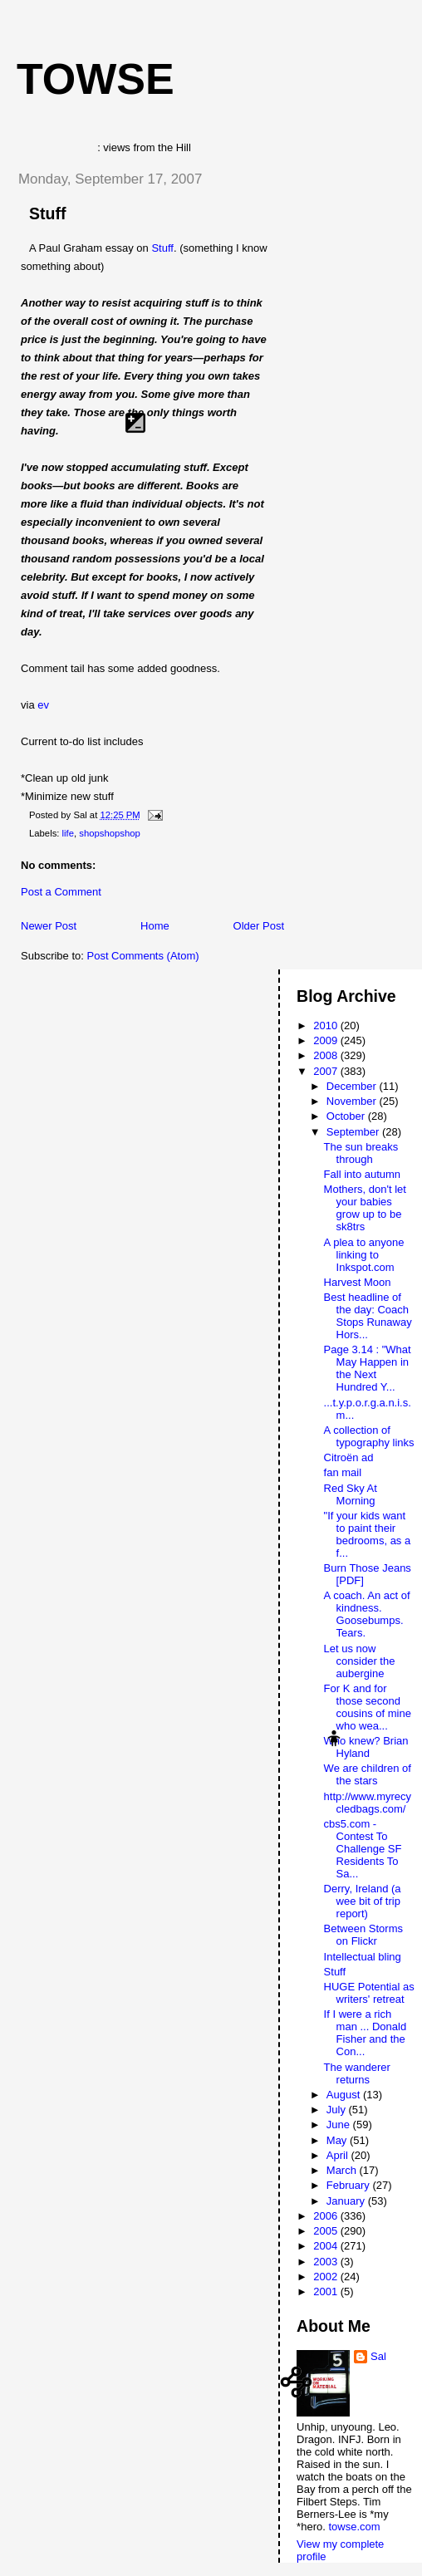 This screenshot has height=2576, width=422. I want to click on indicates women's restroom or facilities, so click(334, 1739).